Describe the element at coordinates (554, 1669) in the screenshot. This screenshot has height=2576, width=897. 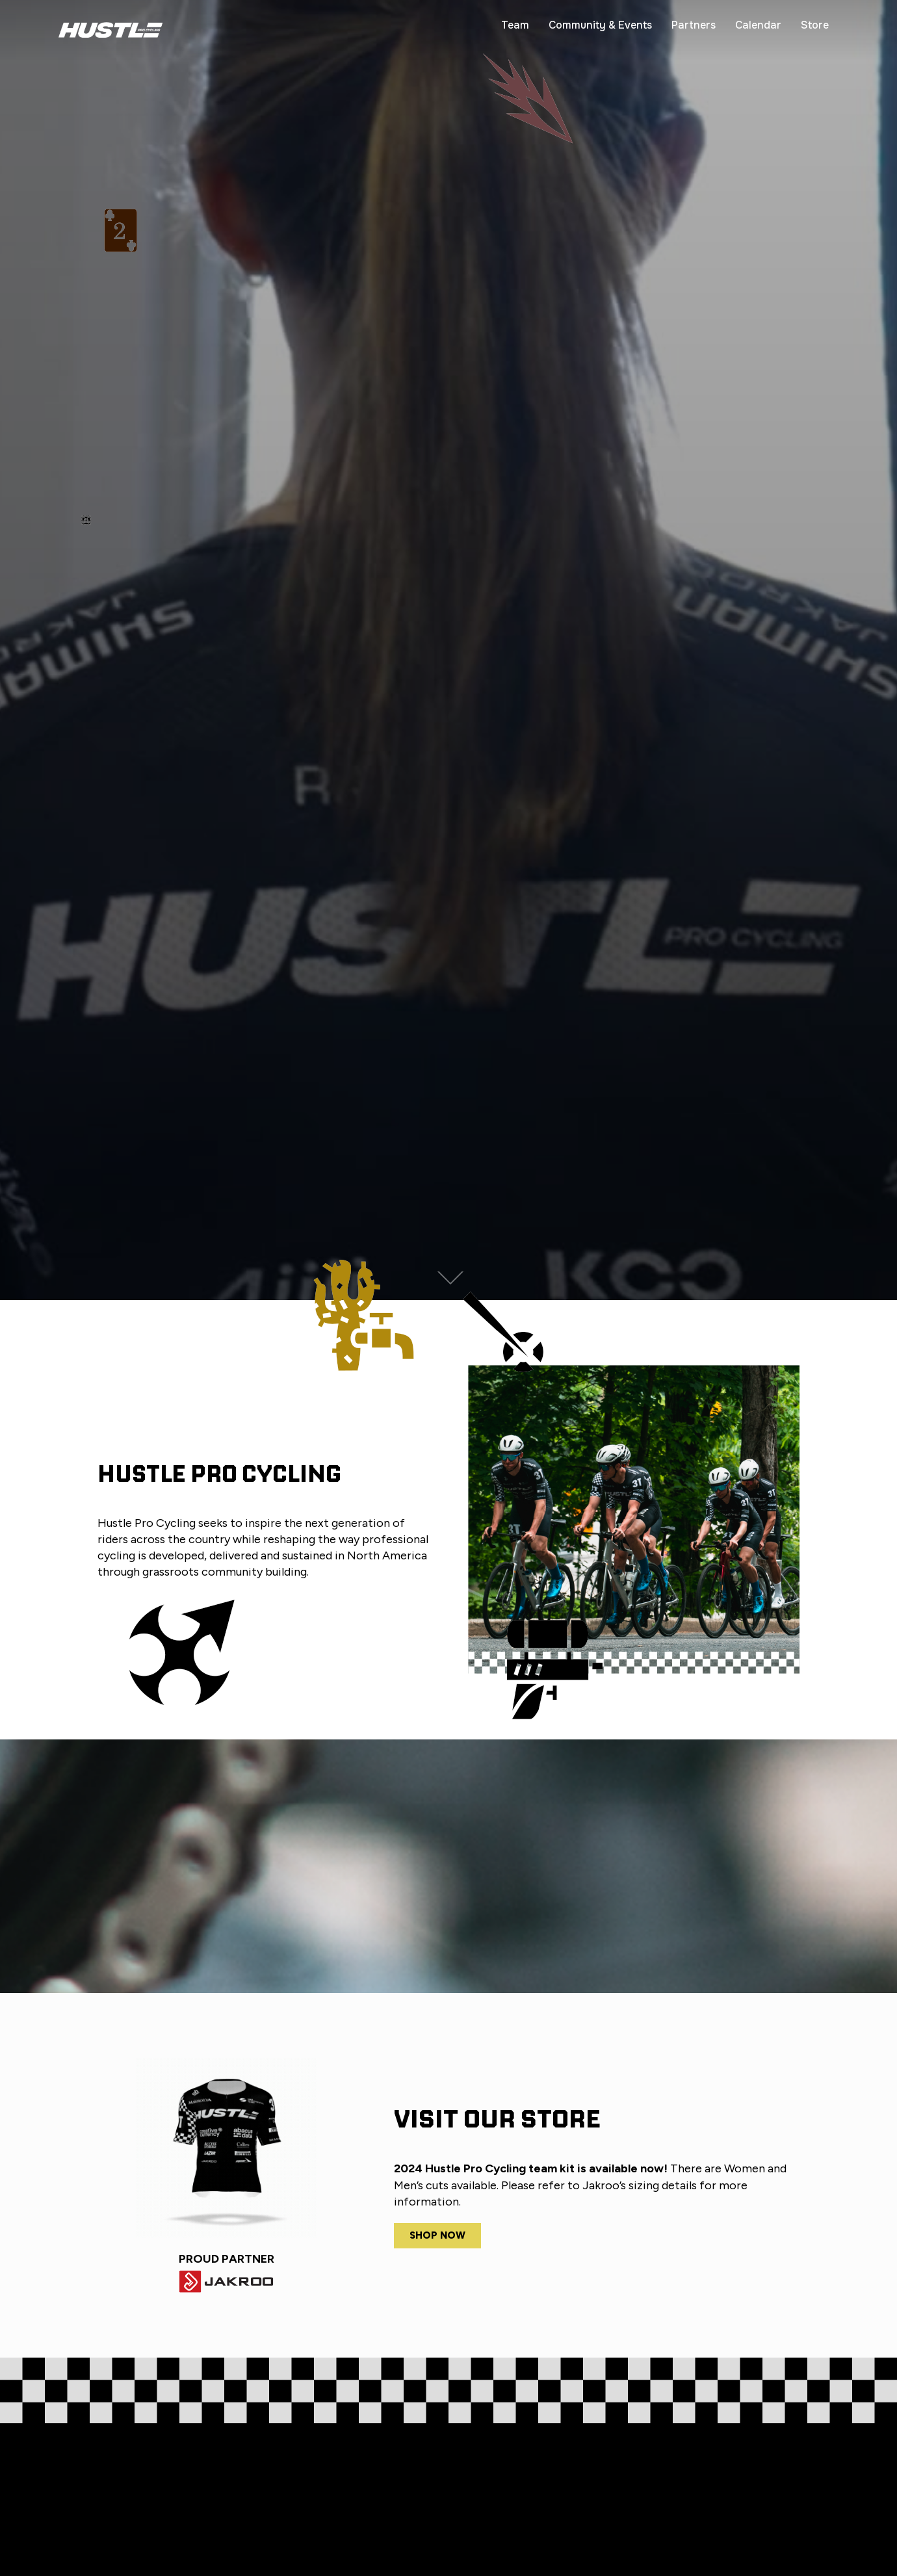
I see `select water gun weapon in game` at that location.